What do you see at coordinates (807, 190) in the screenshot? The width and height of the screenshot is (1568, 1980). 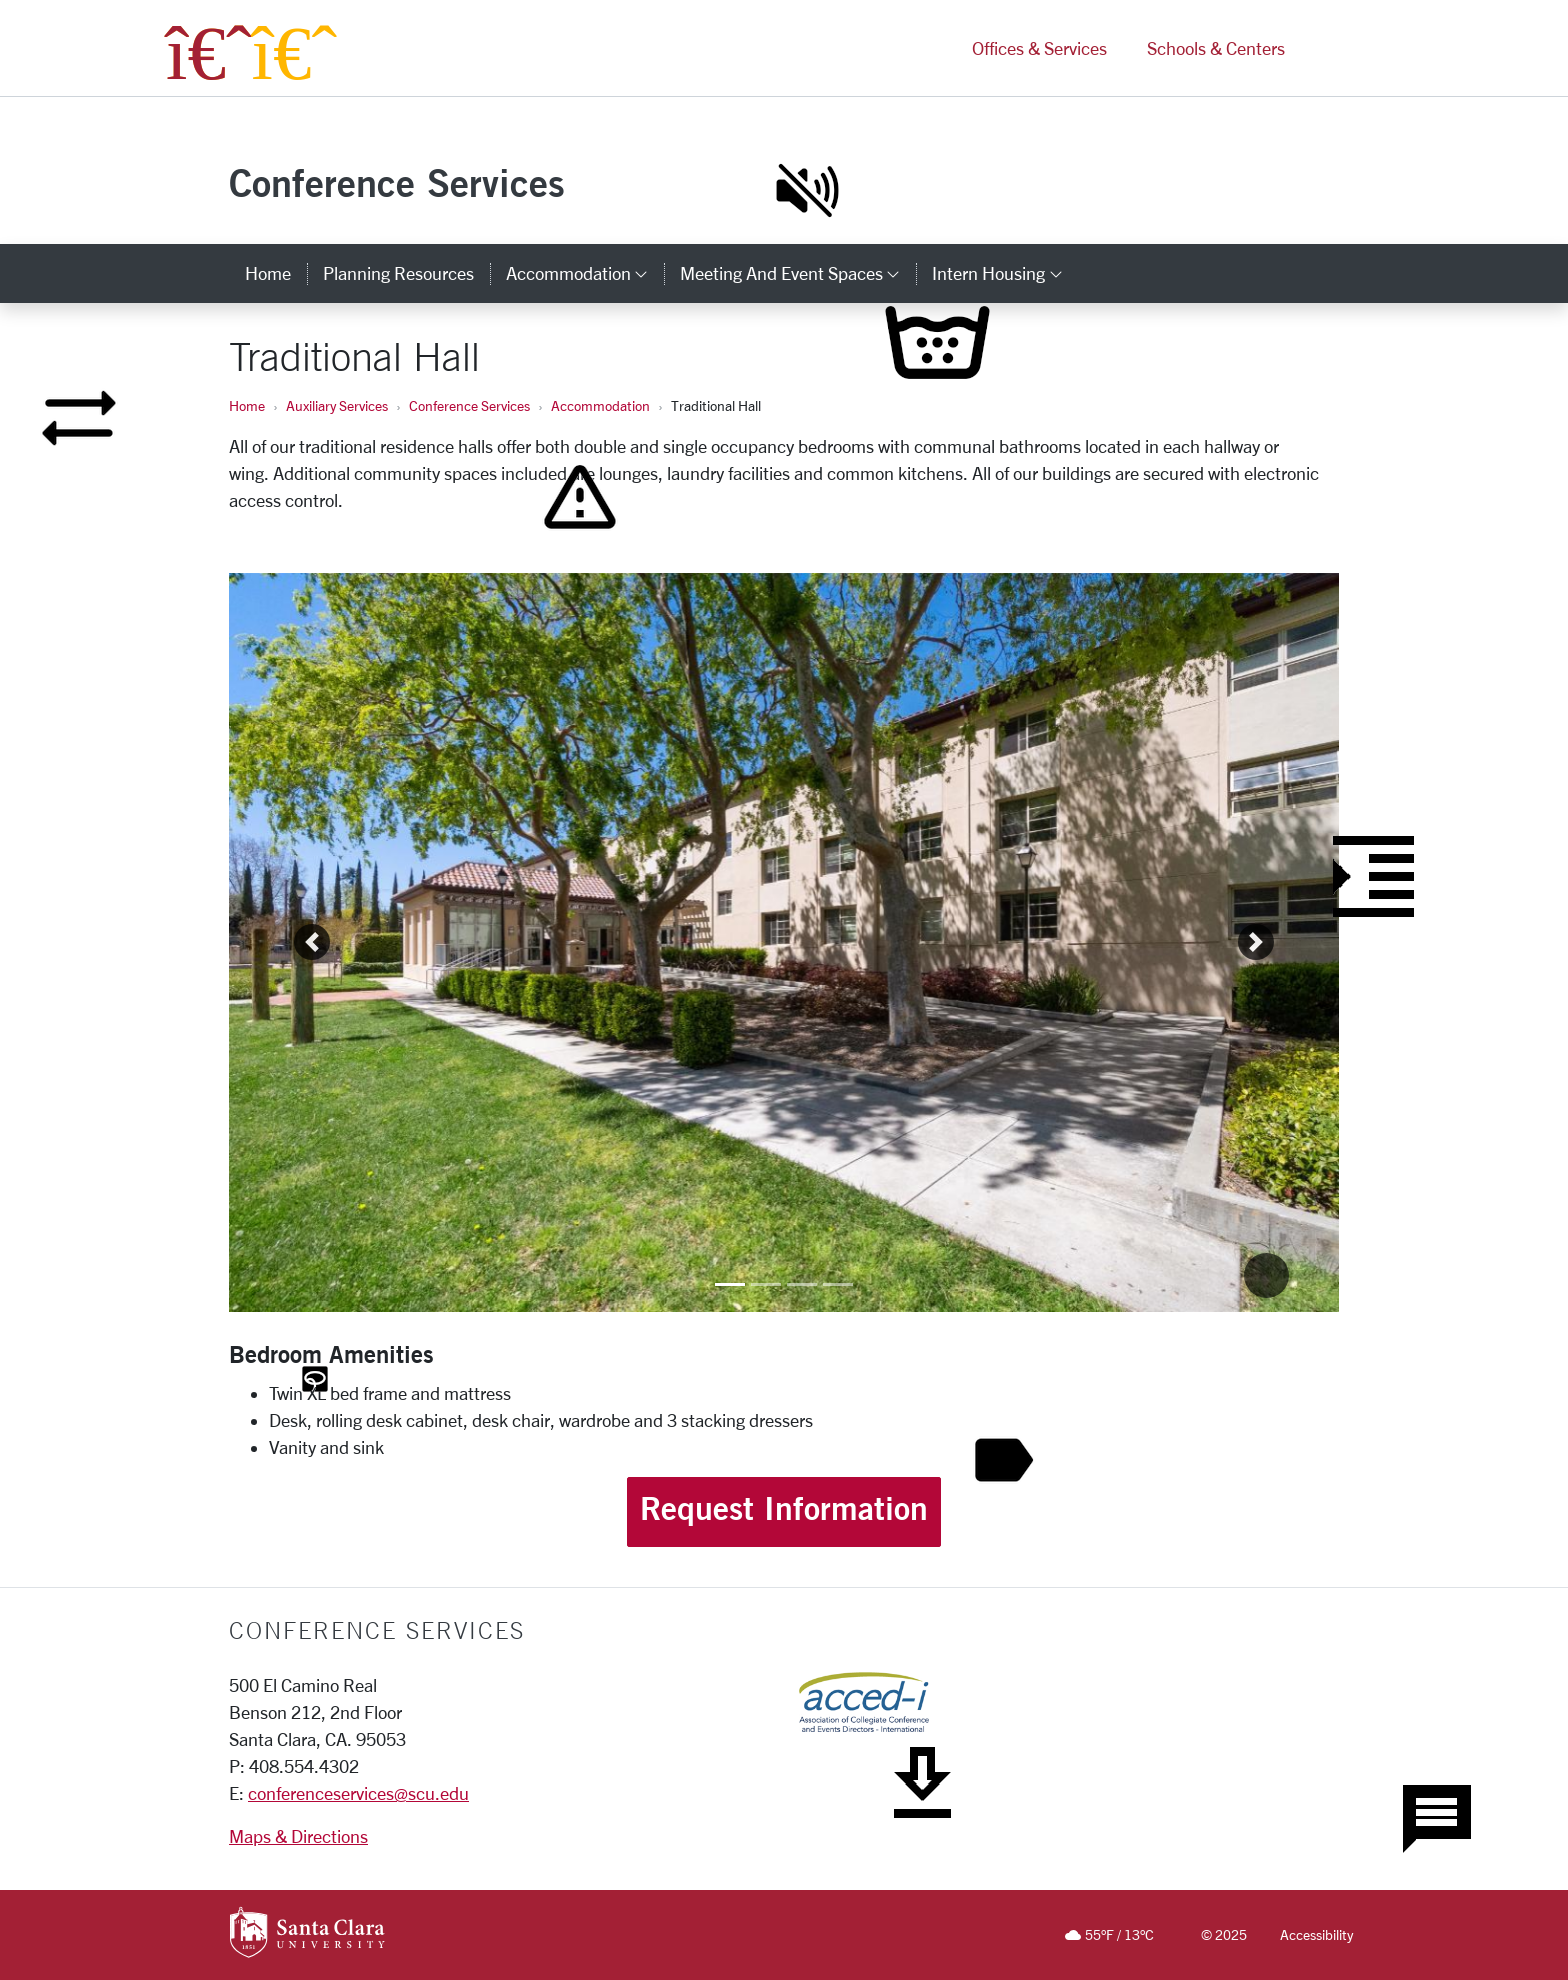 I see `mute or unmute audio` at bounding box center [807, 190].